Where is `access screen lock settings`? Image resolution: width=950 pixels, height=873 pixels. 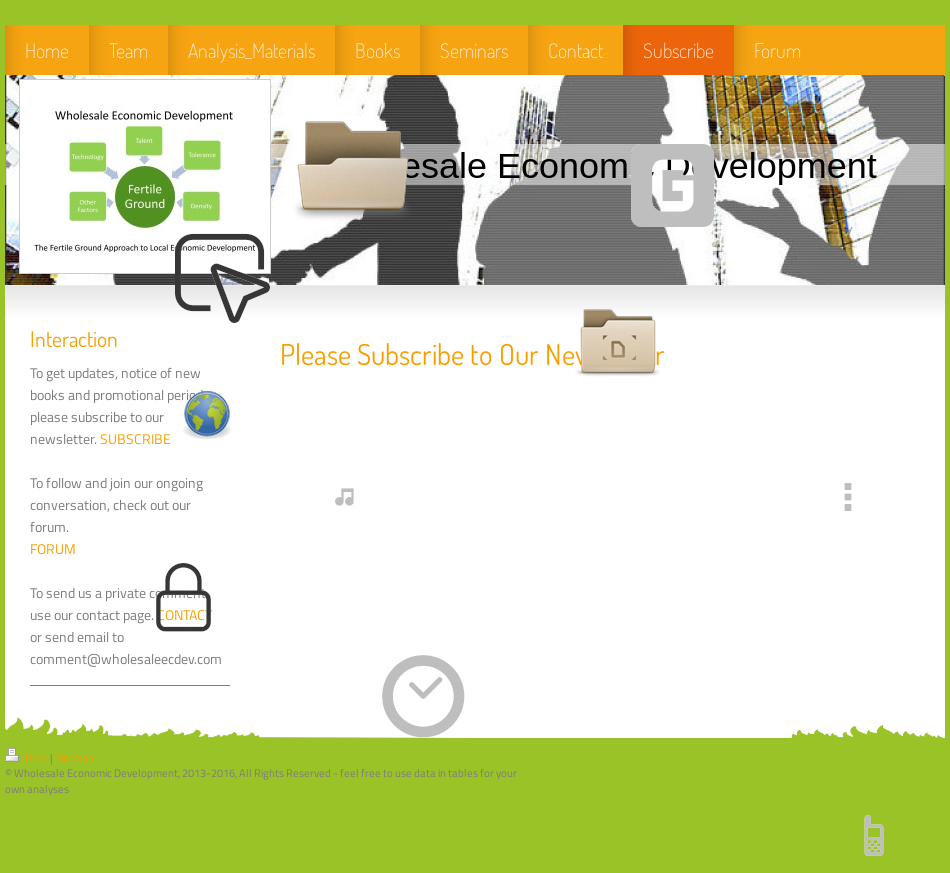
access screen lock settings is located at coordinates (183, 599).